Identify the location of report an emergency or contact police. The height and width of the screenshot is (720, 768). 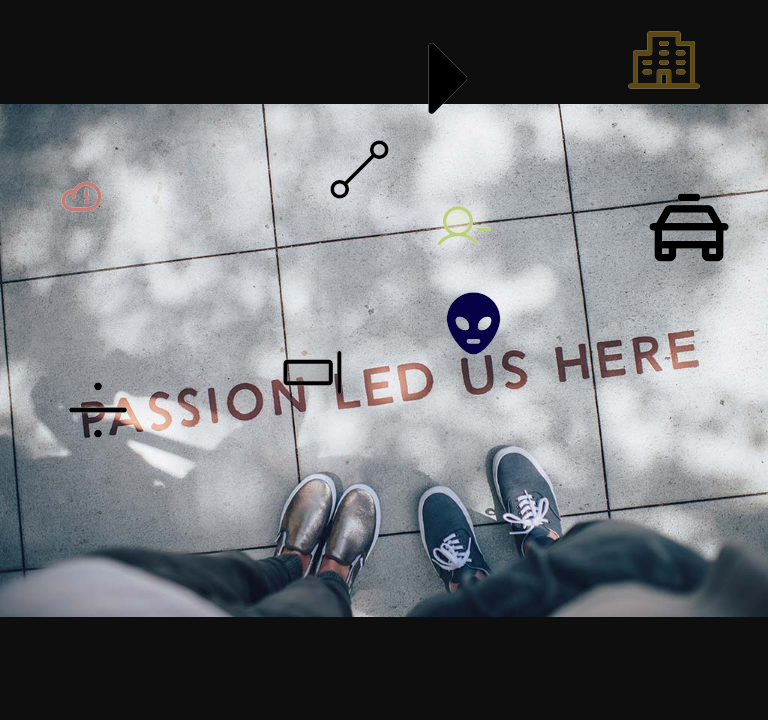
(689, 232).